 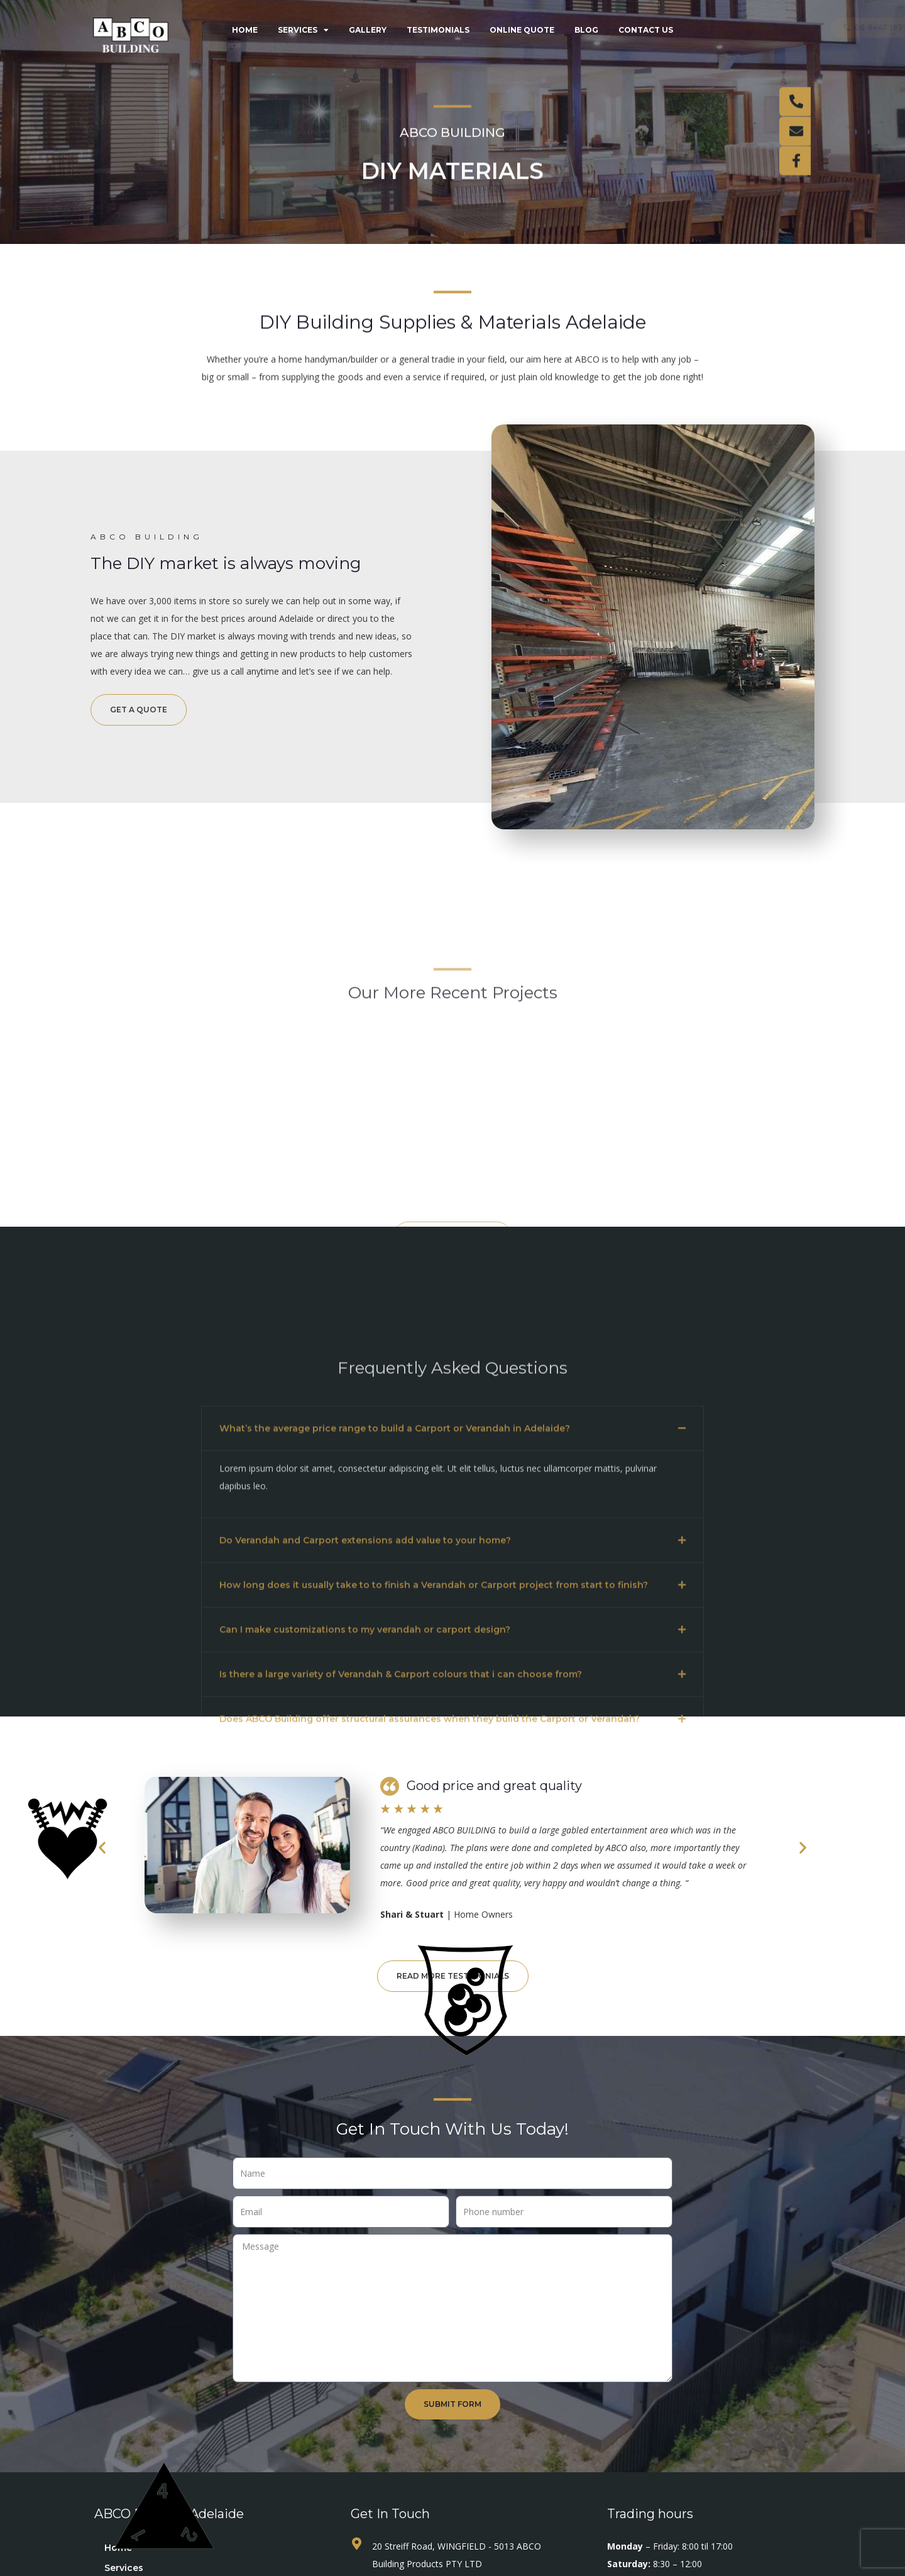 What do you see at coordinates (164, 2506) in the screenshot?
I see `select a 4-sided die for rolling` at bounding box center [164, 2506].